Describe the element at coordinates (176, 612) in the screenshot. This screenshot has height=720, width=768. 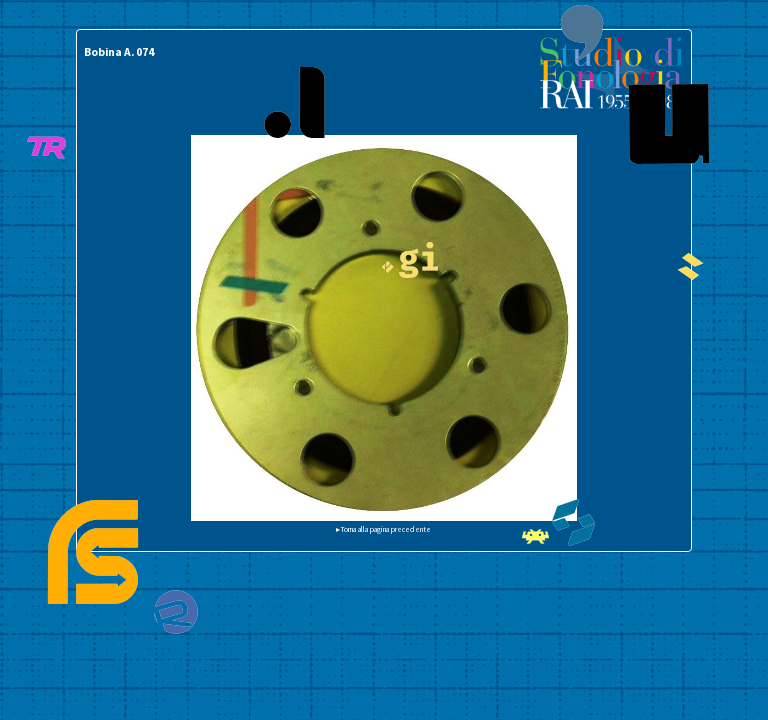
I see `resolving brand logo` at that location.